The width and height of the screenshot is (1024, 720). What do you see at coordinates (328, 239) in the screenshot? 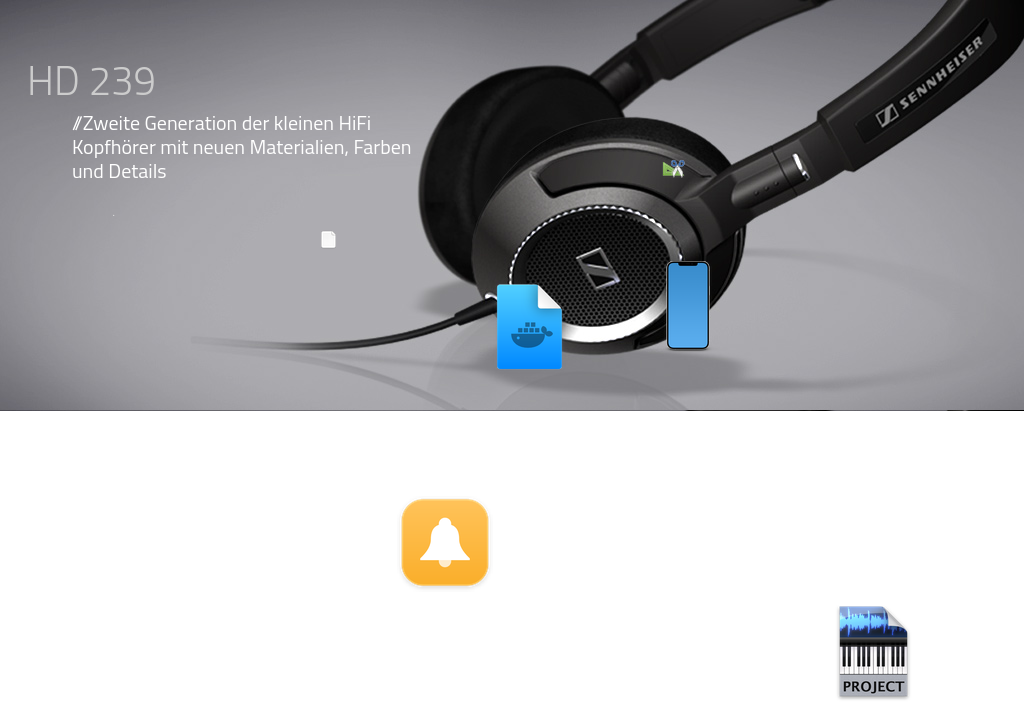
I see `preview a text file before opening` at bounding box center [328, 239].